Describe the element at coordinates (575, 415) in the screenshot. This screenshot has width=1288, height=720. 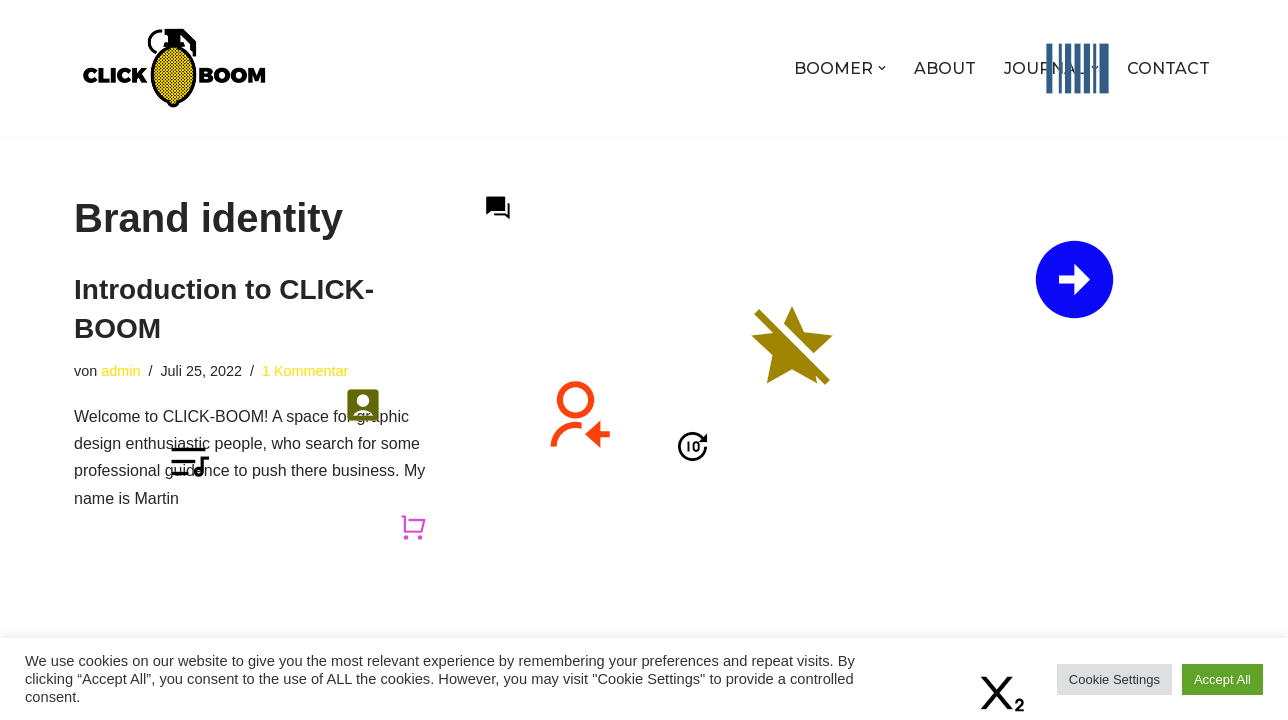
I see `incoming user request or friend invitation` at that location.